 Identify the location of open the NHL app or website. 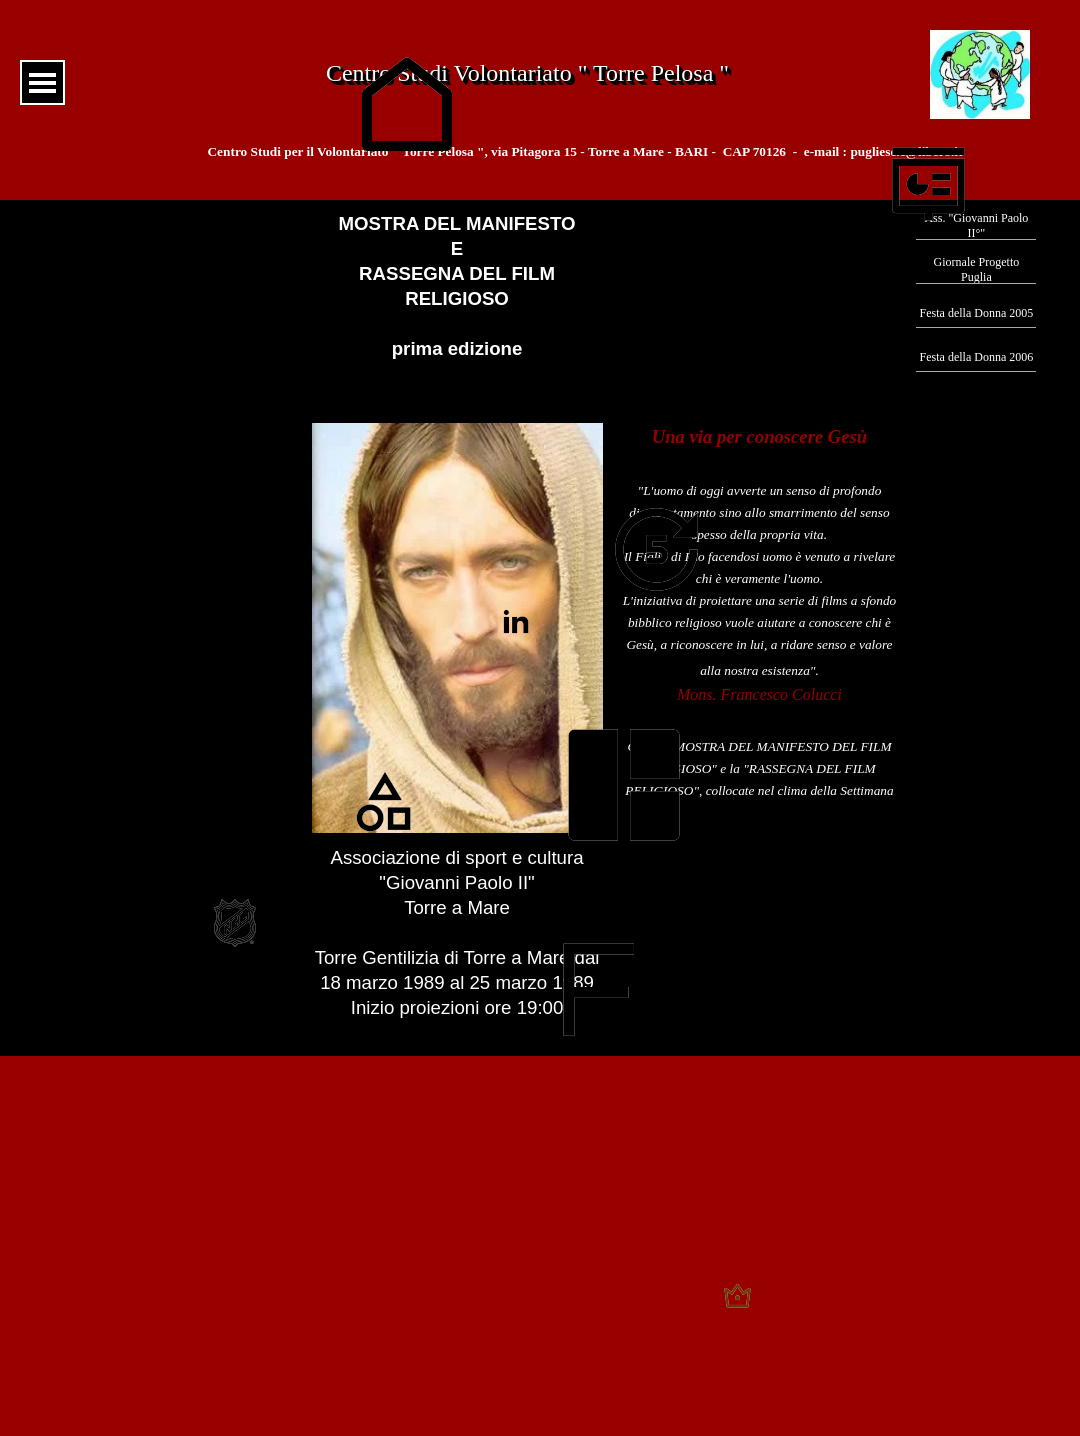
(235, 923).